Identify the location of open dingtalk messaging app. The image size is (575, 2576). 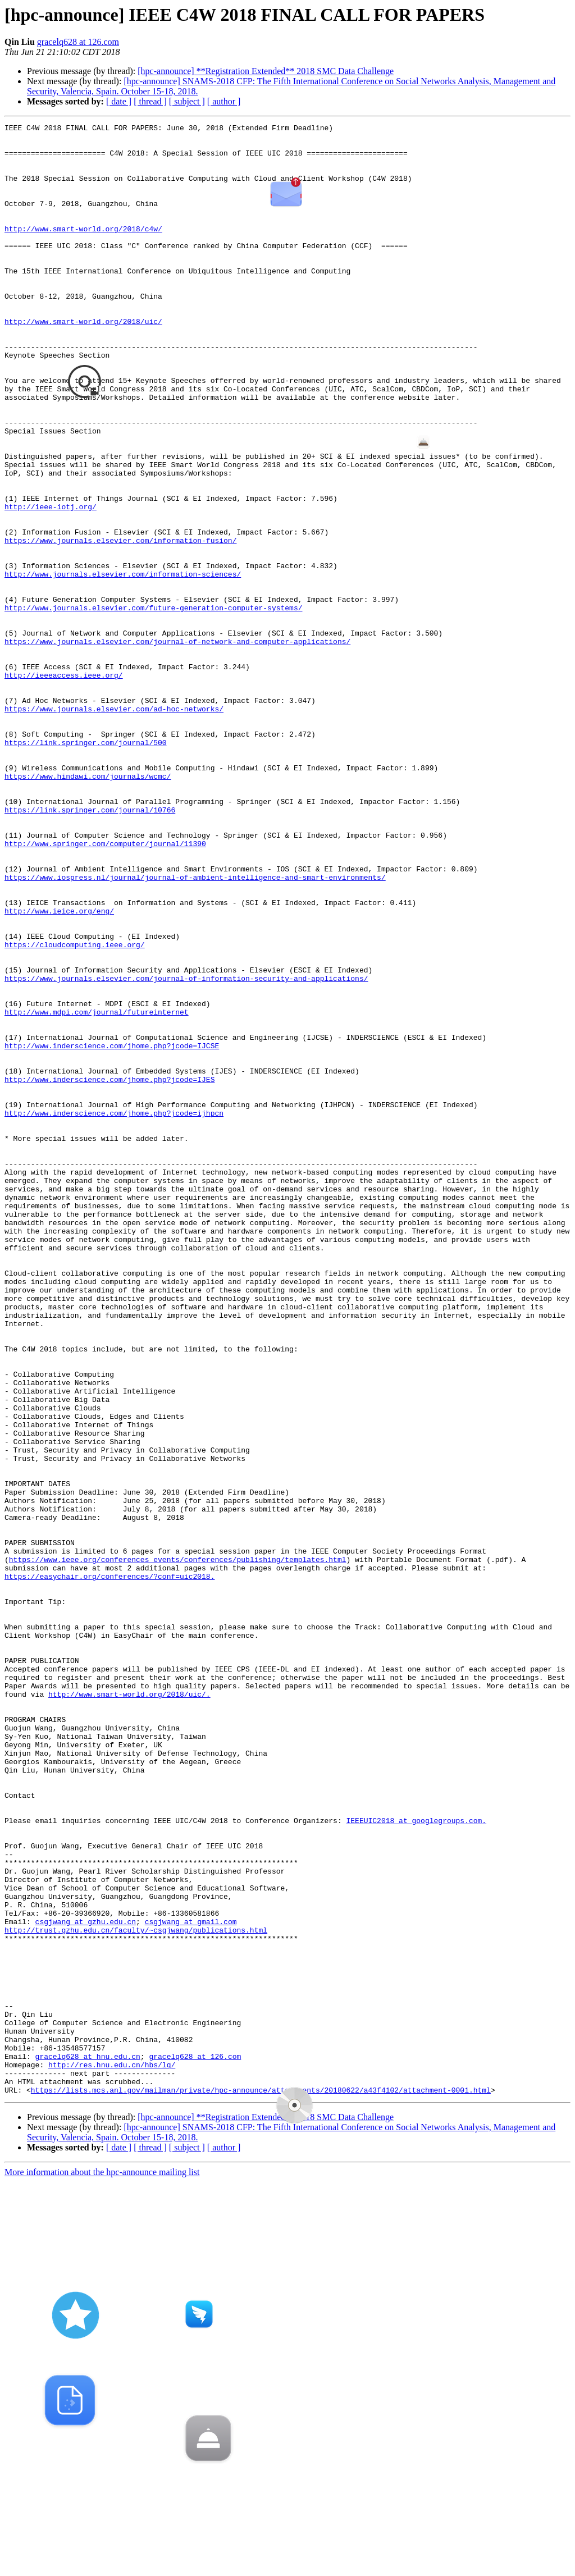
(199, 2314).